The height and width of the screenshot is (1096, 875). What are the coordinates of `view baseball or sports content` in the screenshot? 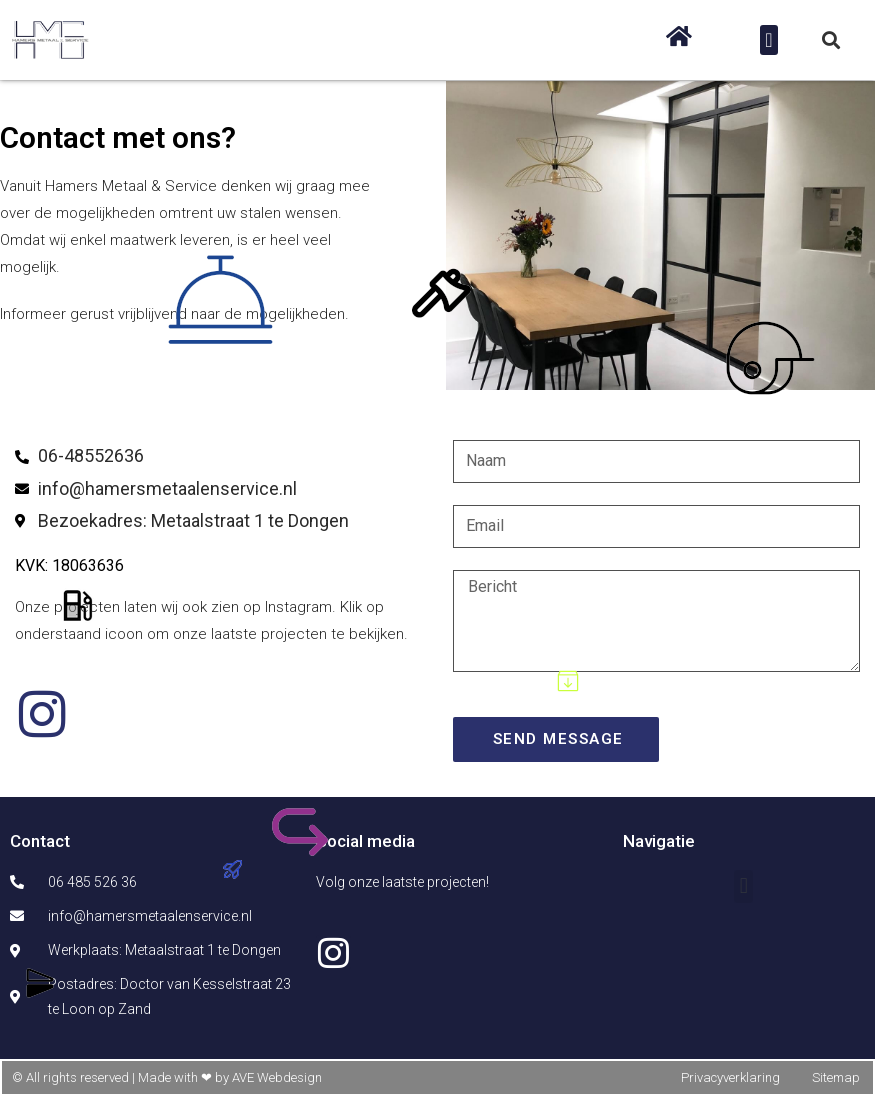 It's located at (767, 359).